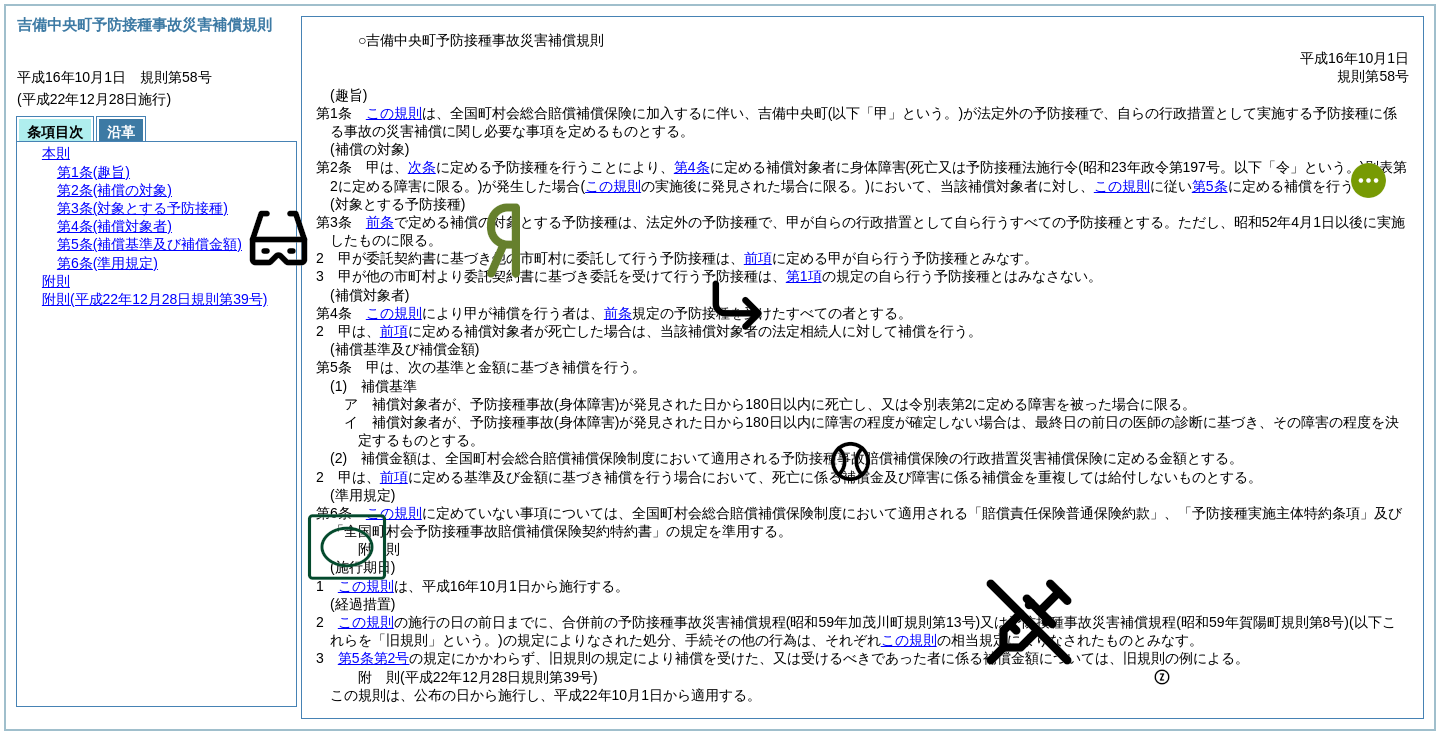 The image size is (1440, 735). I want to click on enable 3D viewing mode, so click(278, 239).